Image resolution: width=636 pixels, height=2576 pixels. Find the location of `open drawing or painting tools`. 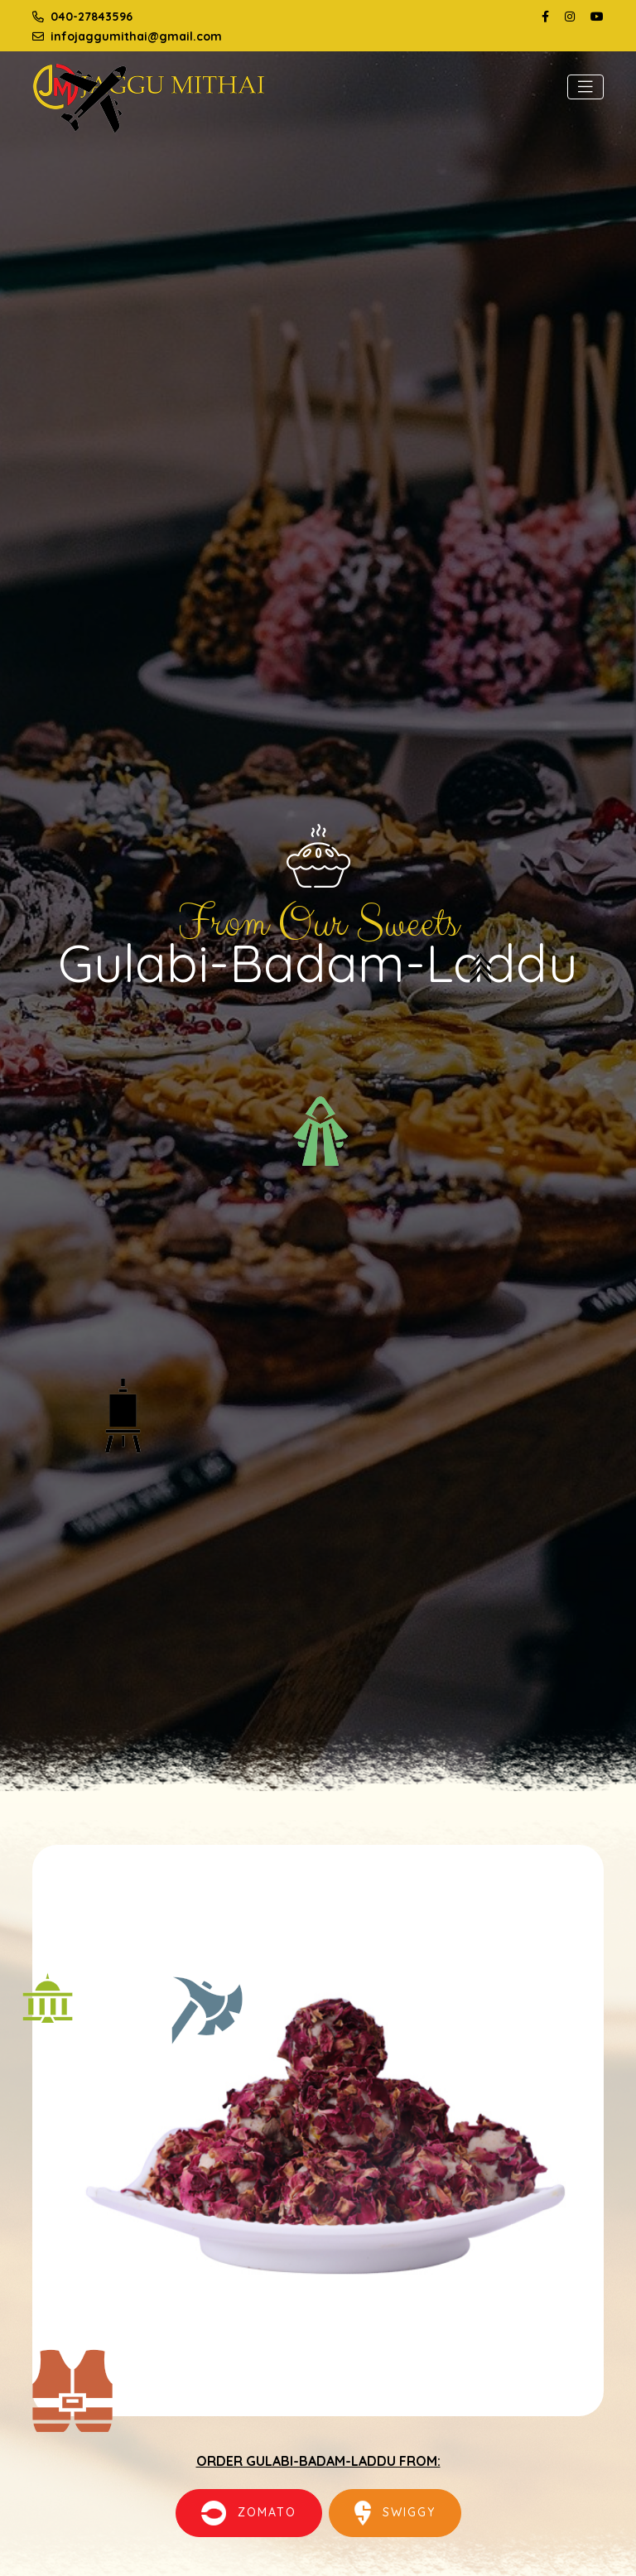

open drawing or painting tools is located at coordinates (123, 1415).